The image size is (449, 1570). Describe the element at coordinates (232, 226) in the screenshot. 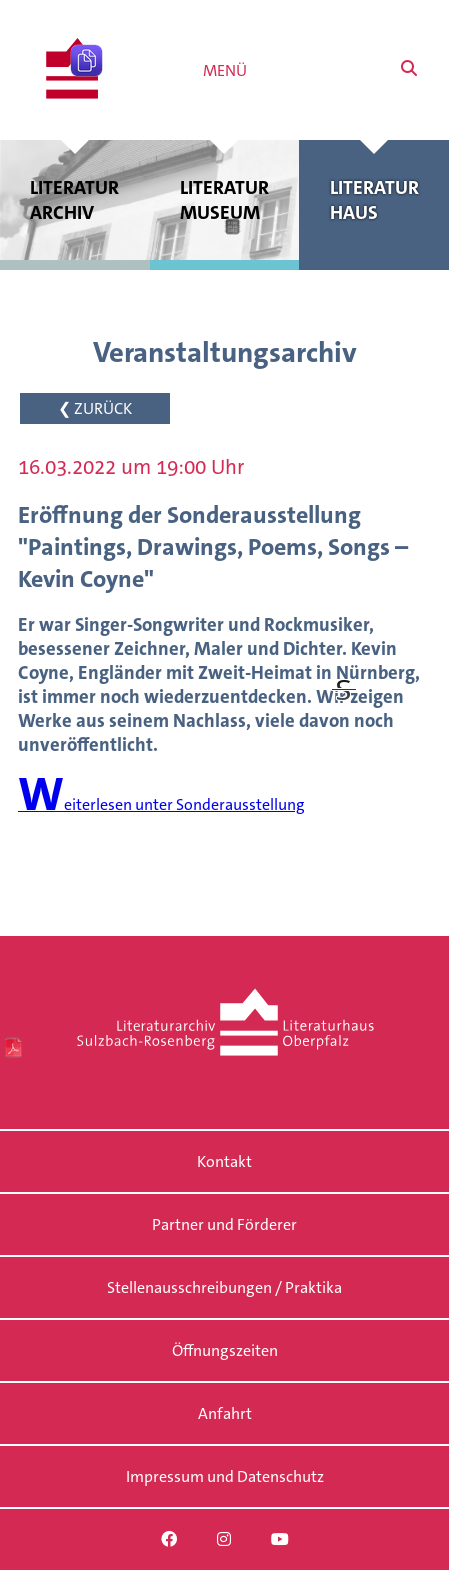

I see `firmware file type indicator` at that location.